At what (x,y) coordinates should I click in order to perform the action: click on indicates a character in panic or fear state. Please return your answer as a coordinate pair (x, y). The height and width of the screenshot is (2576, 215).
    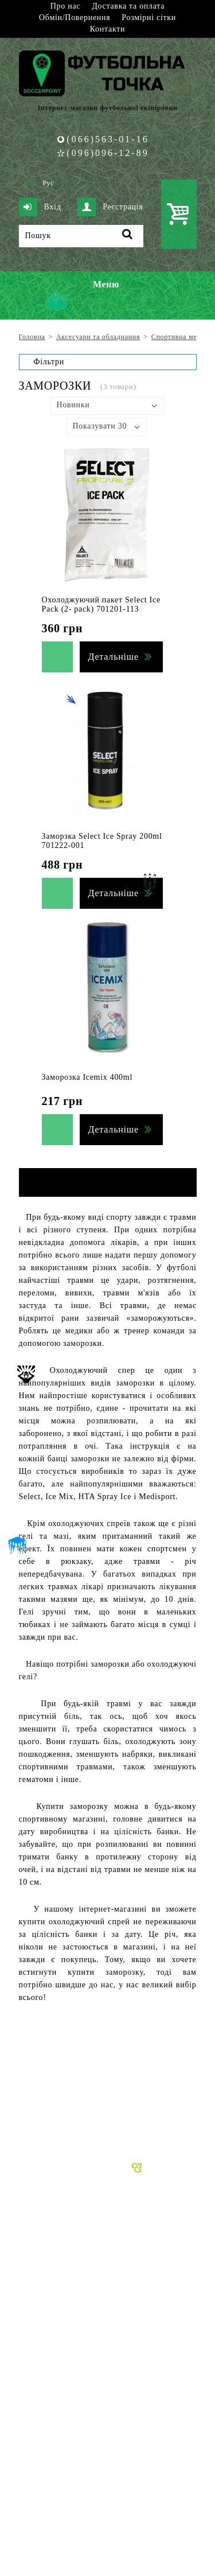
    Looking at the image, I should click on (26, 1374).